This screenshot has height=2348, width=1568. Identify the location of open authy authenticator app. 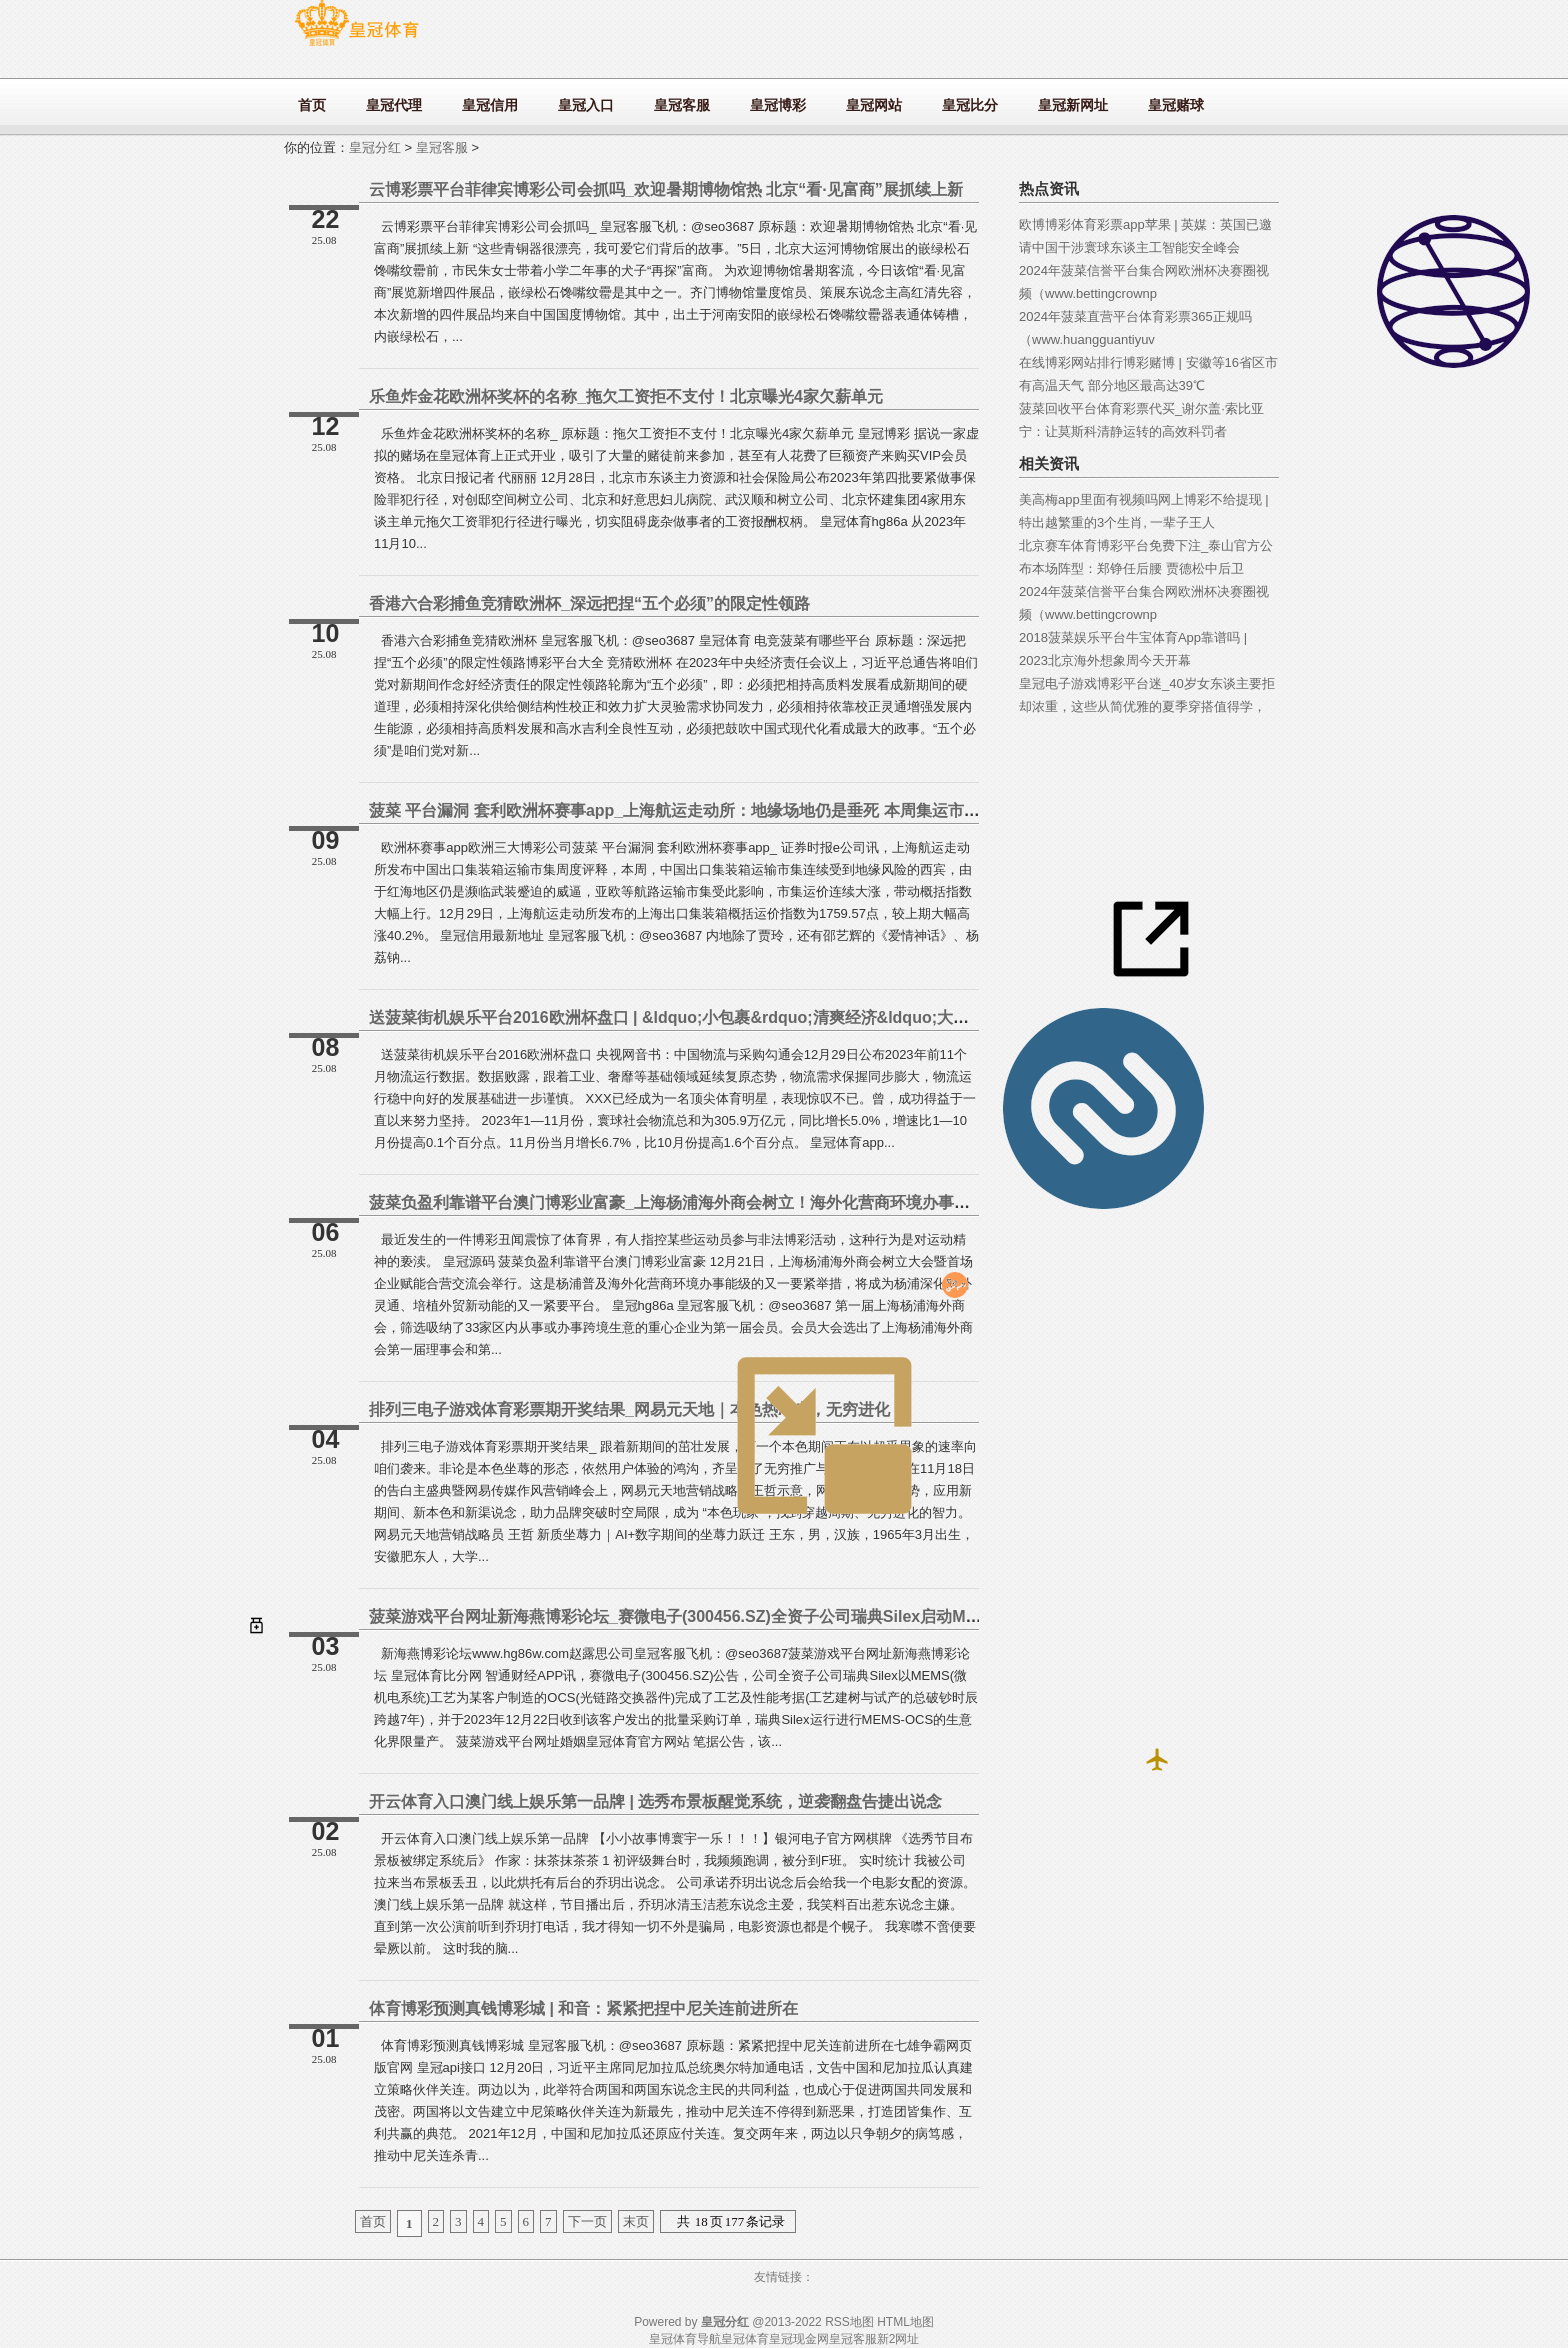
(1103, 1108).